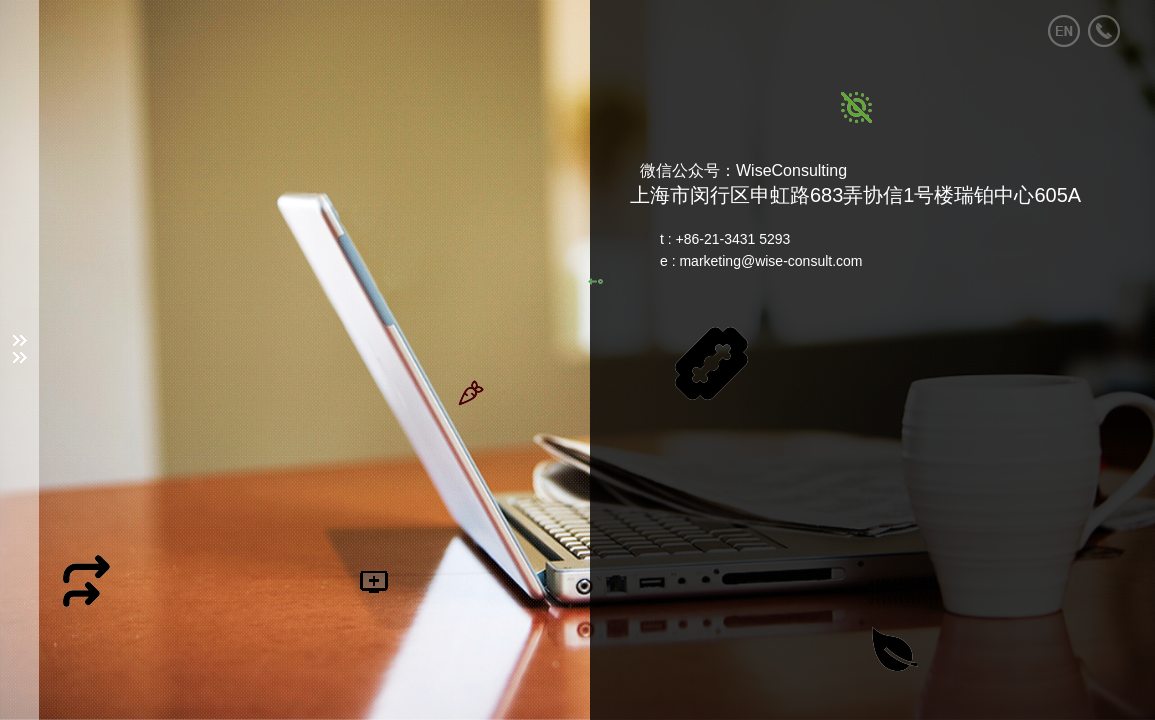 The width and height of the screenshot is (1155, 720). What do you see at coordinates (86, 583) in the screenshot?
I see `redirect or forward multiple items` at bounding box center [86, 583].